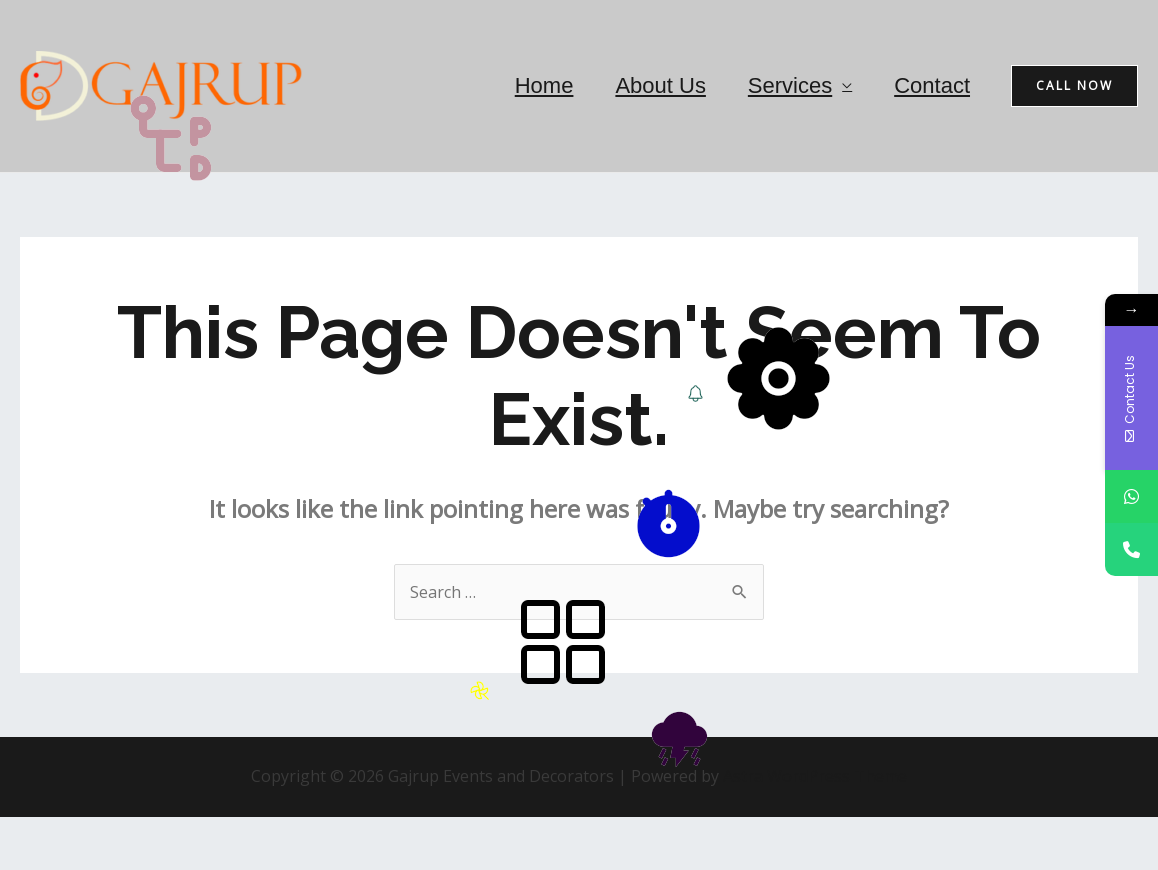 This screenshot has width=1158, height=870. Describe the element at coordinates (679, 739) in the screenshot. I see `indicates thunderstorm weather conditions` at that location.